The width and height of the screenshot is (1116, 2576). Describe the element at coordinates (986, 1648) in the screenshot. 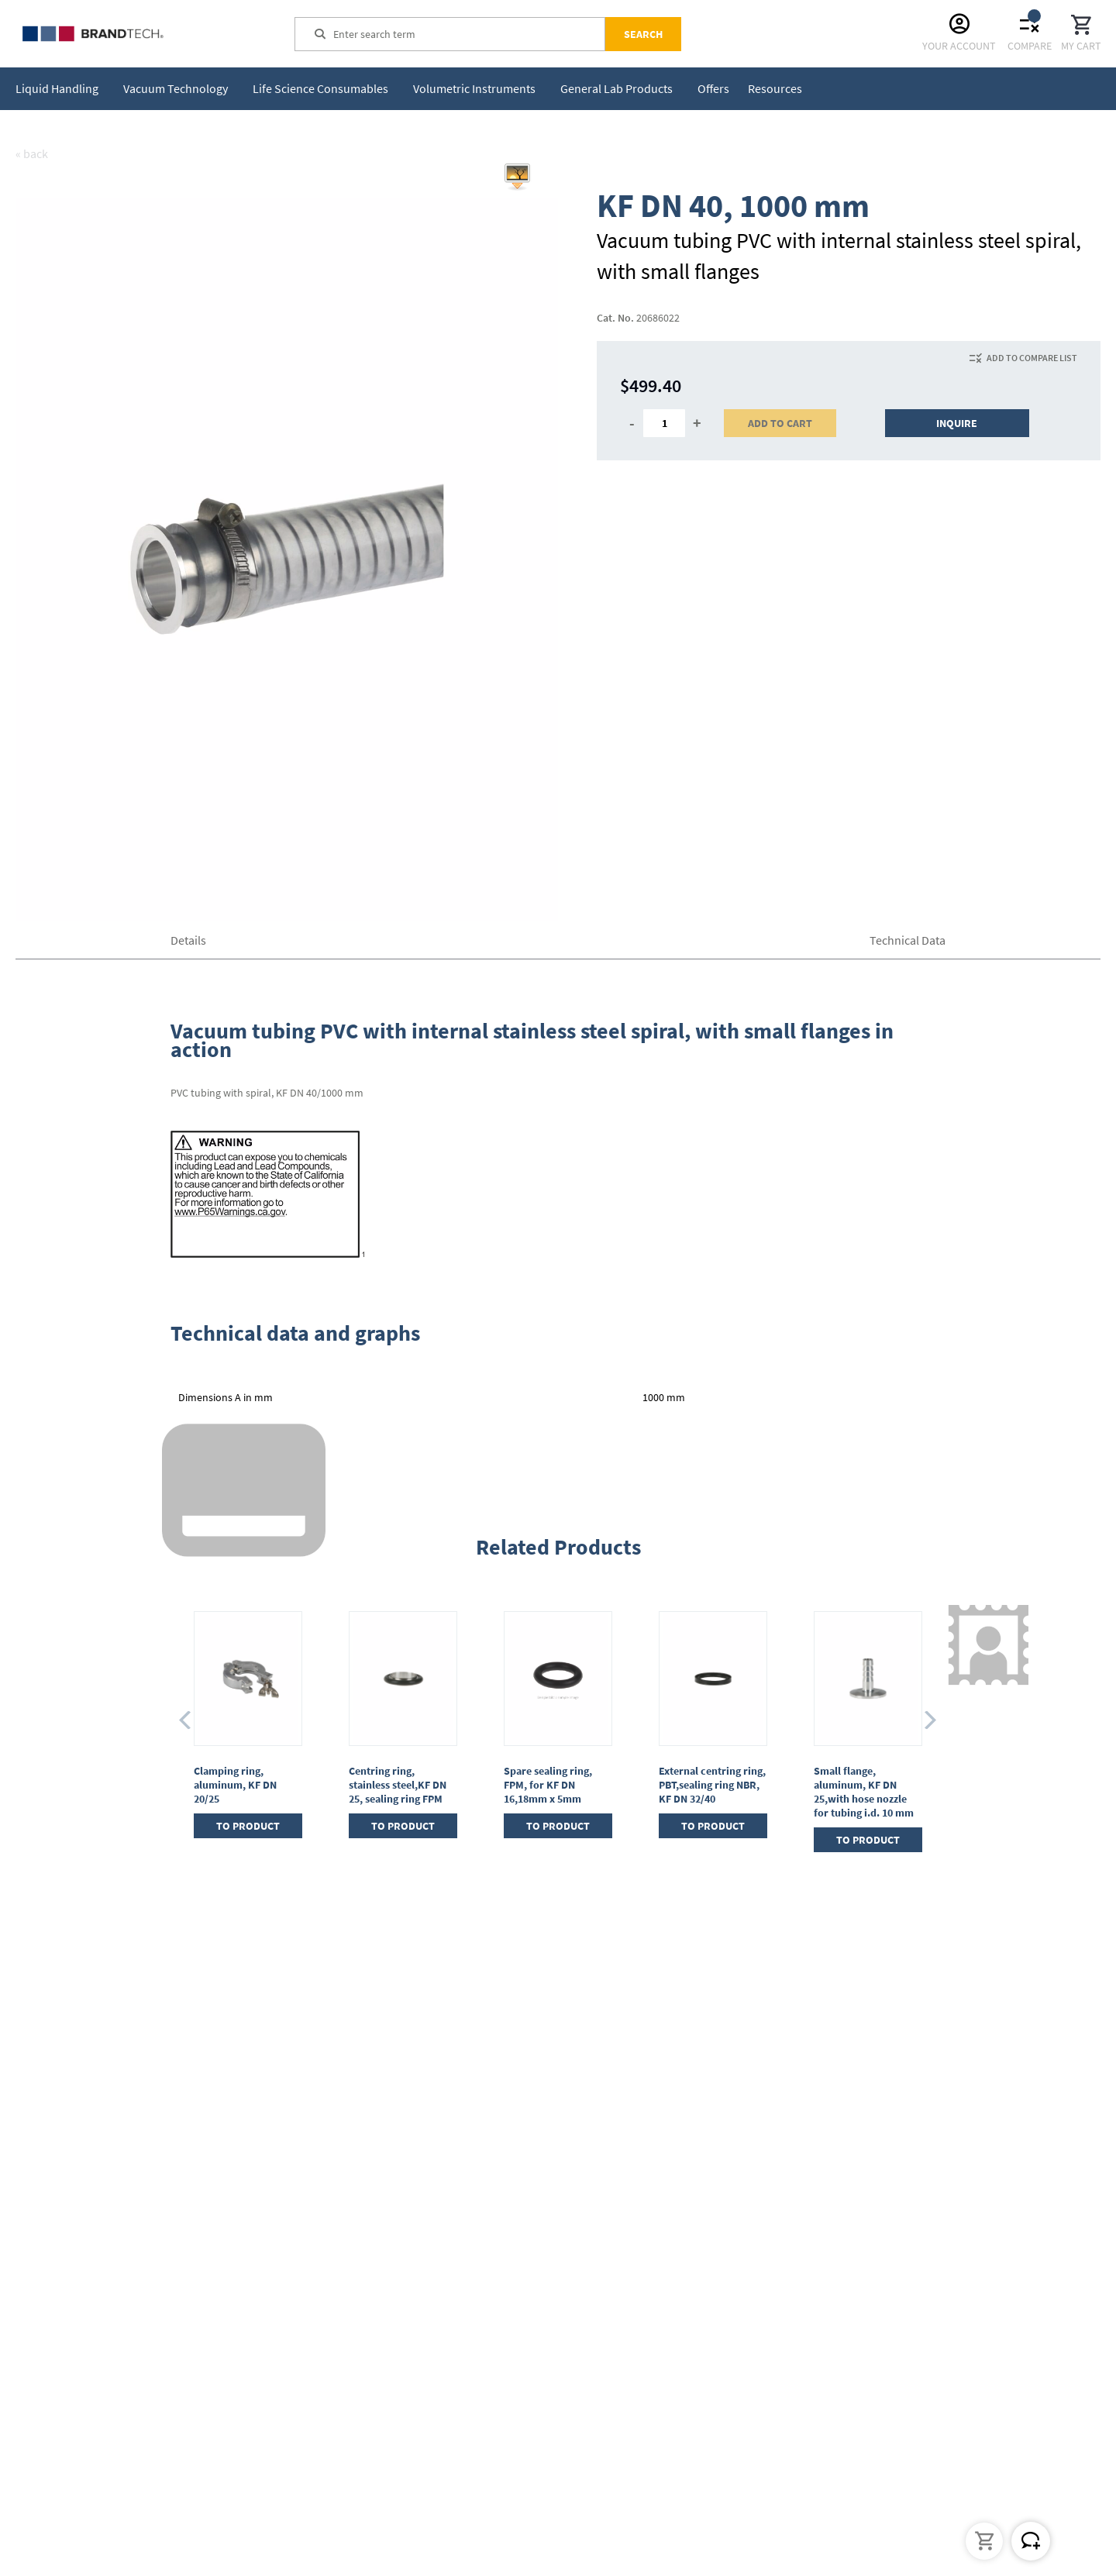

I see `send mail or compose a new message` at that location.